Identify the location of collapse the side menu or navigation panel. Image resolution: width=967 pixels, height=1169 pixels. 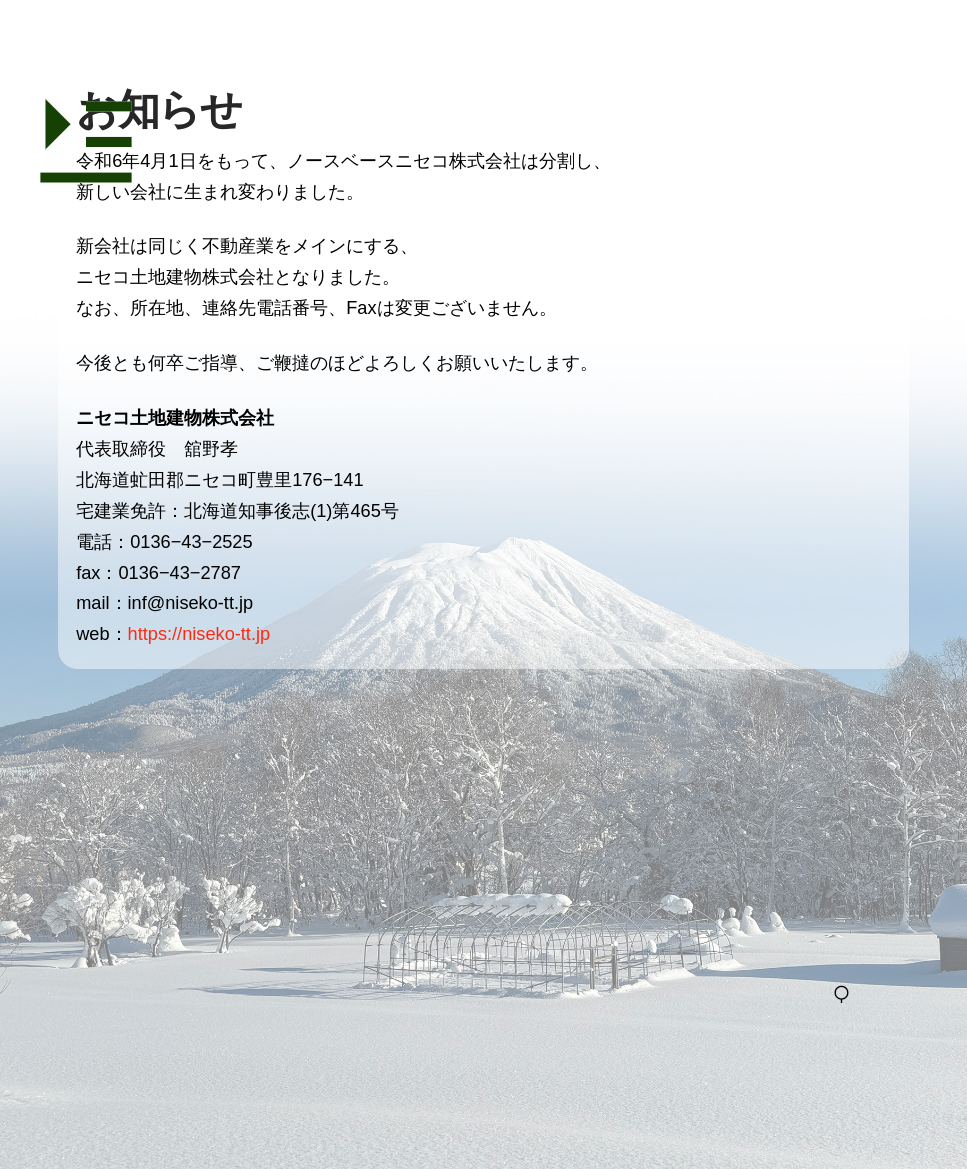
(86, 142).